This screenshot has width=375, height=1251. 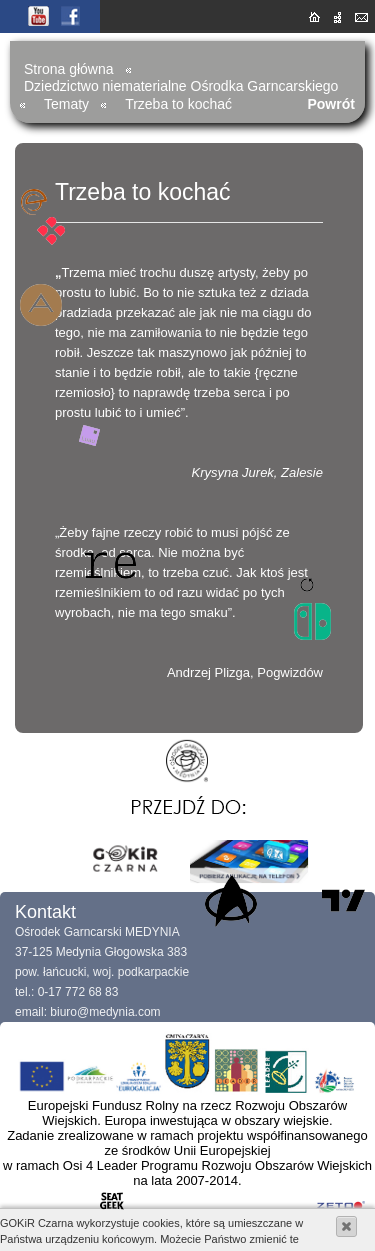 I want to click on open the SeatGeek app, so click(x=112, y=1201).